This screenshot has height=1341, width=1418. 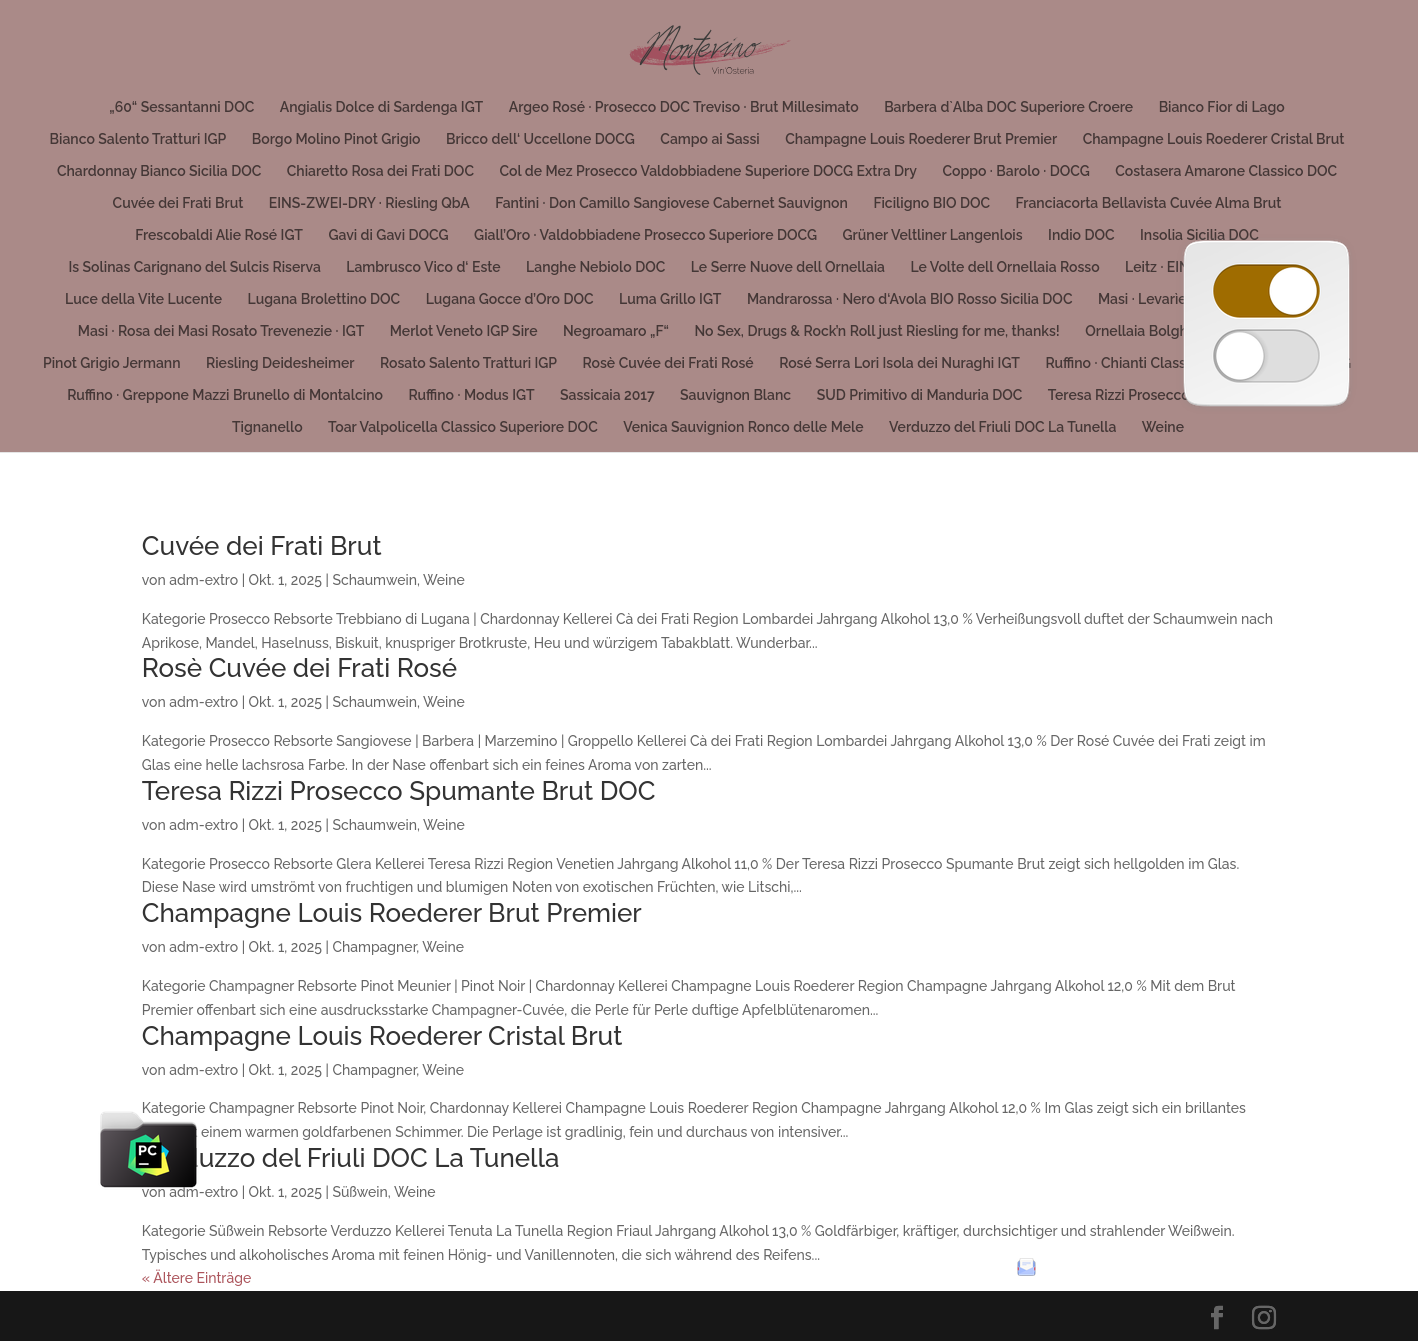 I want to click on open gnome tweaks to customize desktop settings, so click(x=1266, y=323).